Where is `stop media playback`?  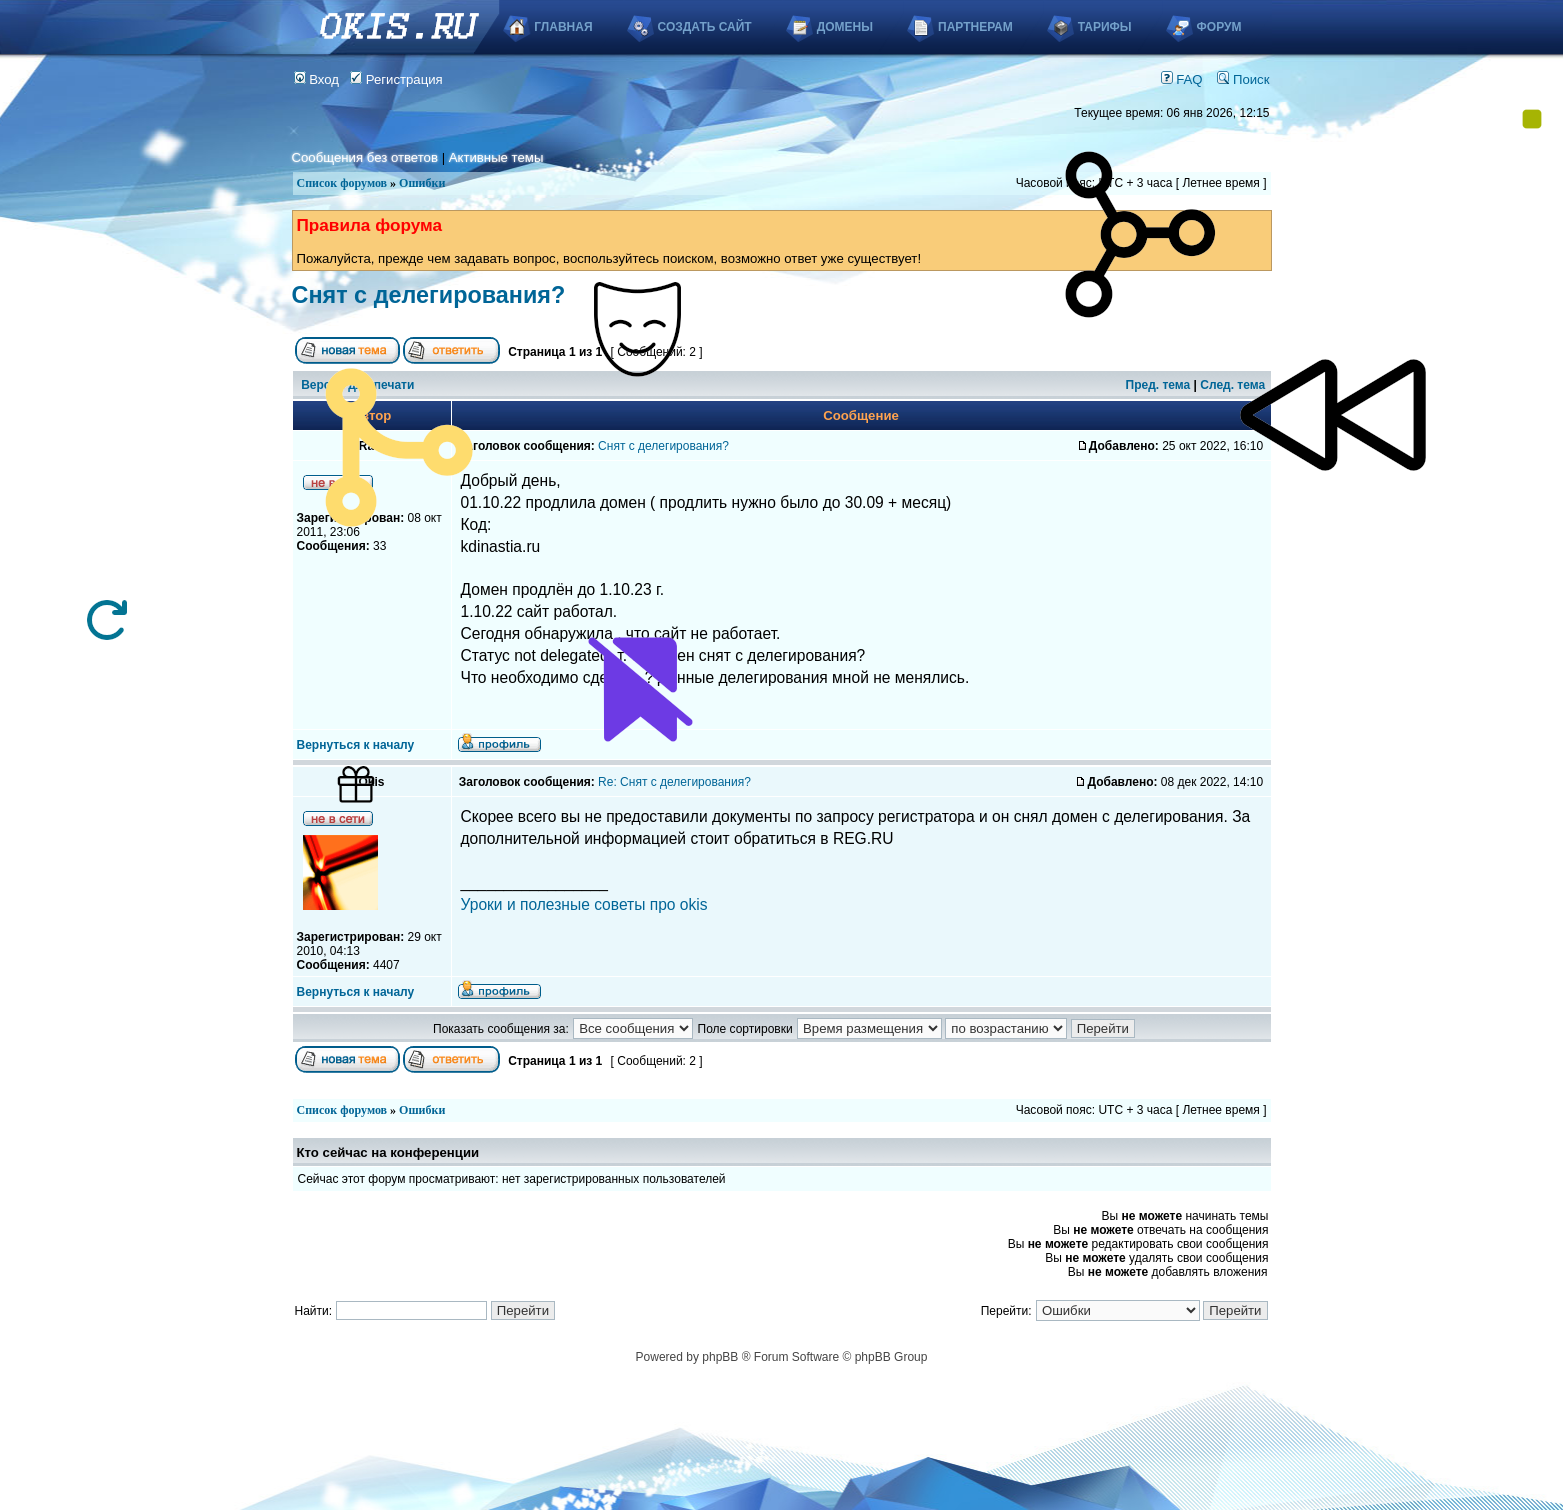 stop media playback is located at coordinates (1532, 119).